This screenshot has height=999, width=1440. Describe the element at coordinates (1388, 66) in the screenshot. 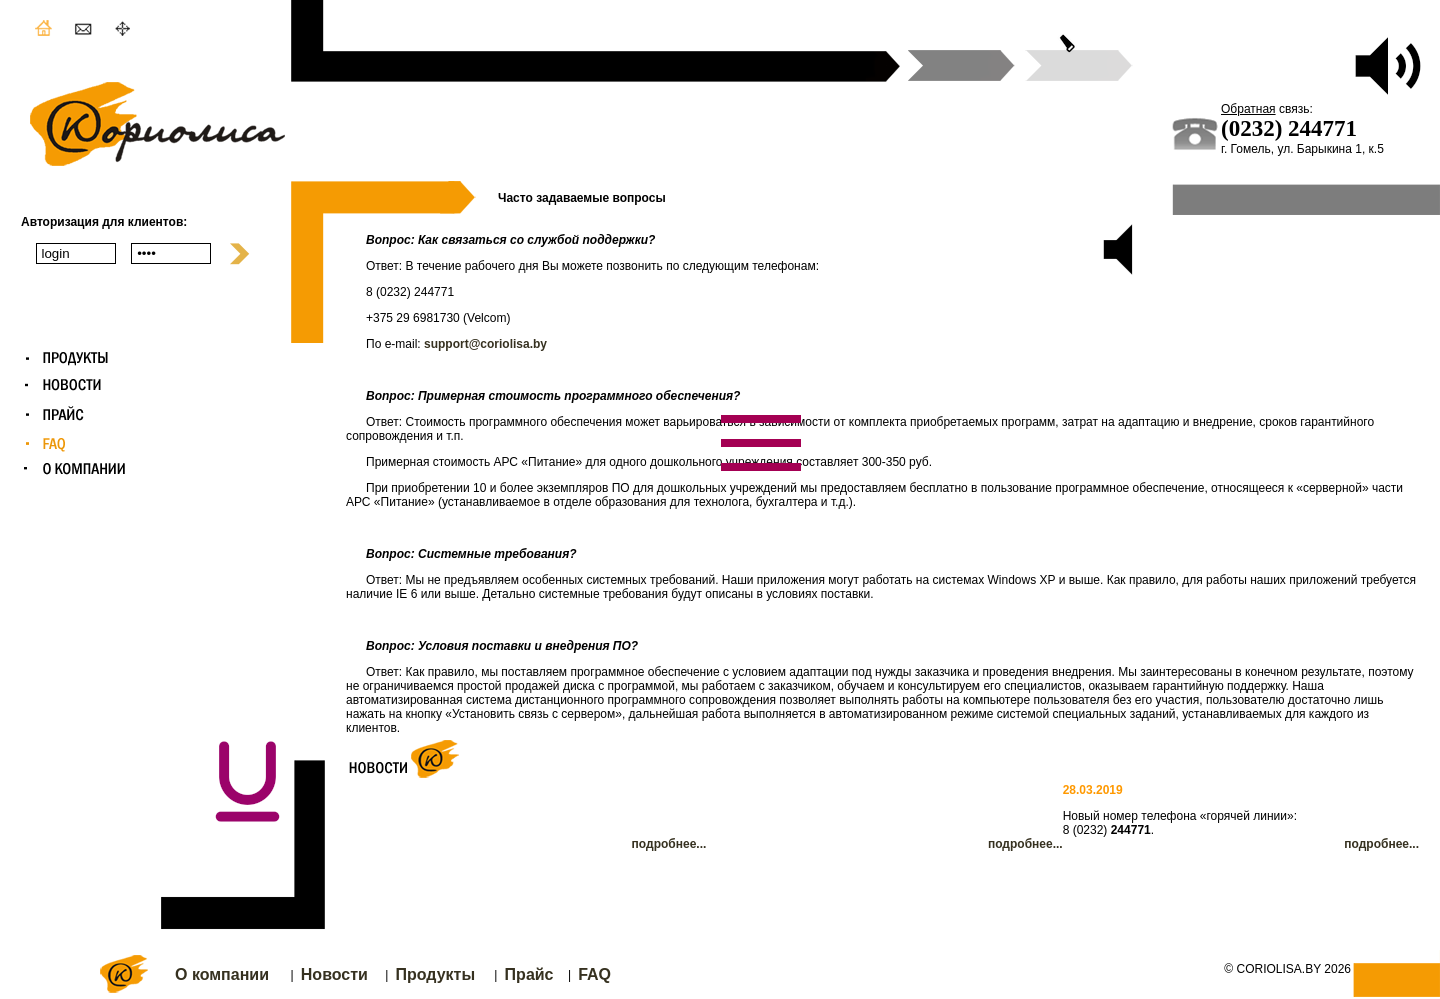

I see `increase audio volume` at that location.